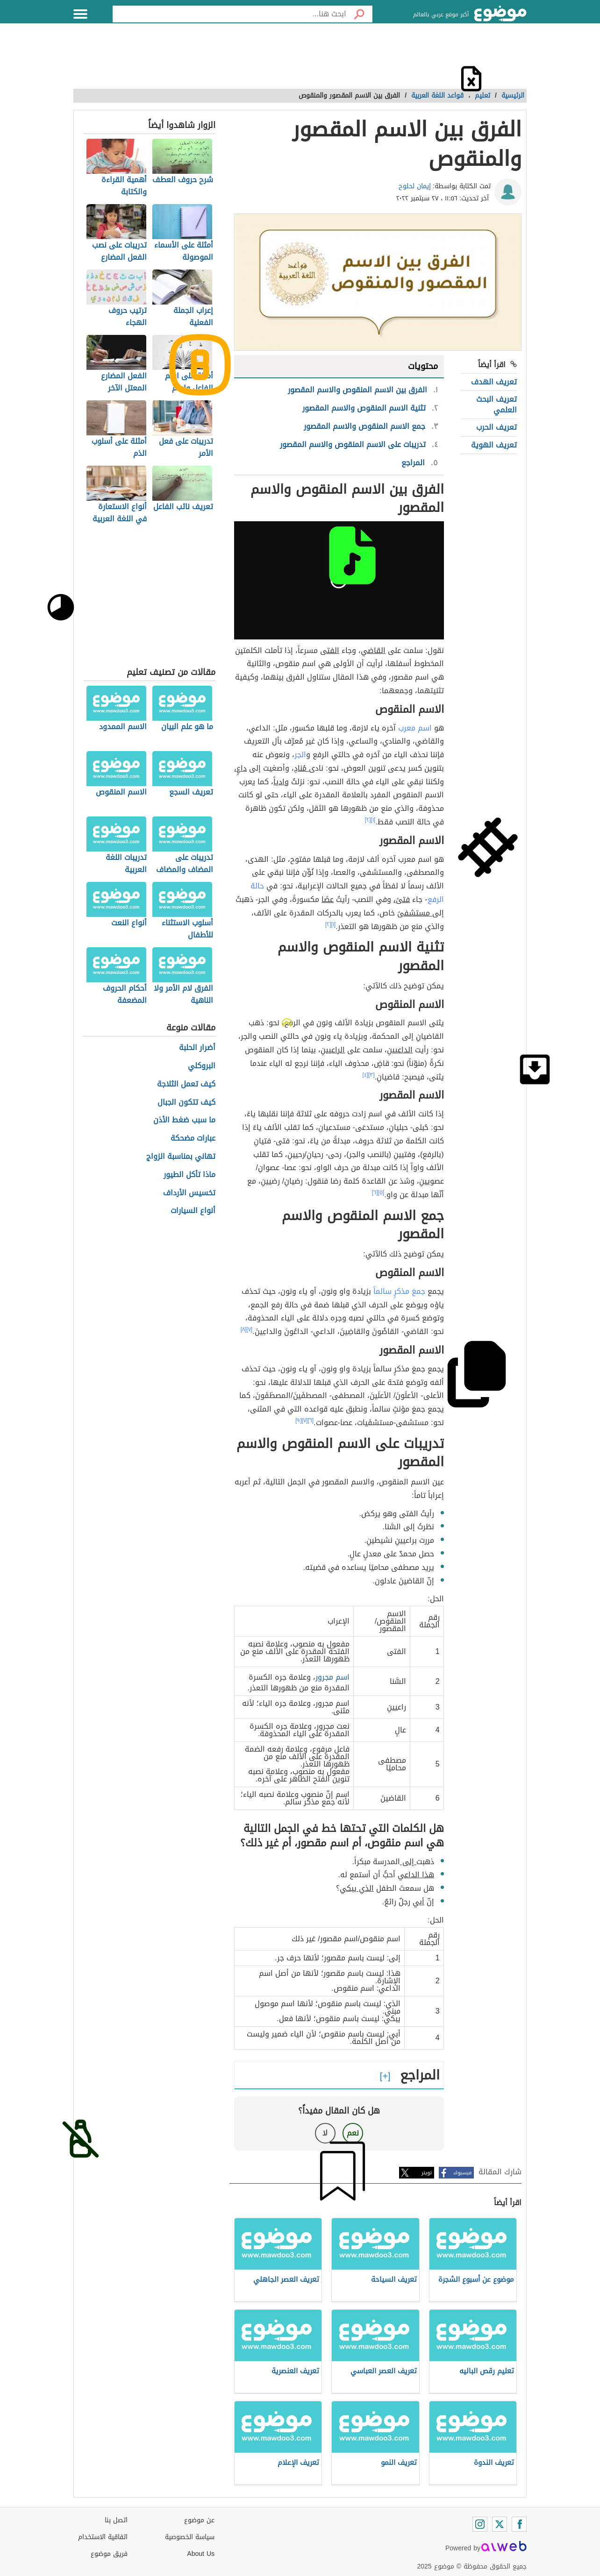 The height and width of the screenshot is (2576, 600). I want to click on view saved bookmarks, so click(343, 2171).